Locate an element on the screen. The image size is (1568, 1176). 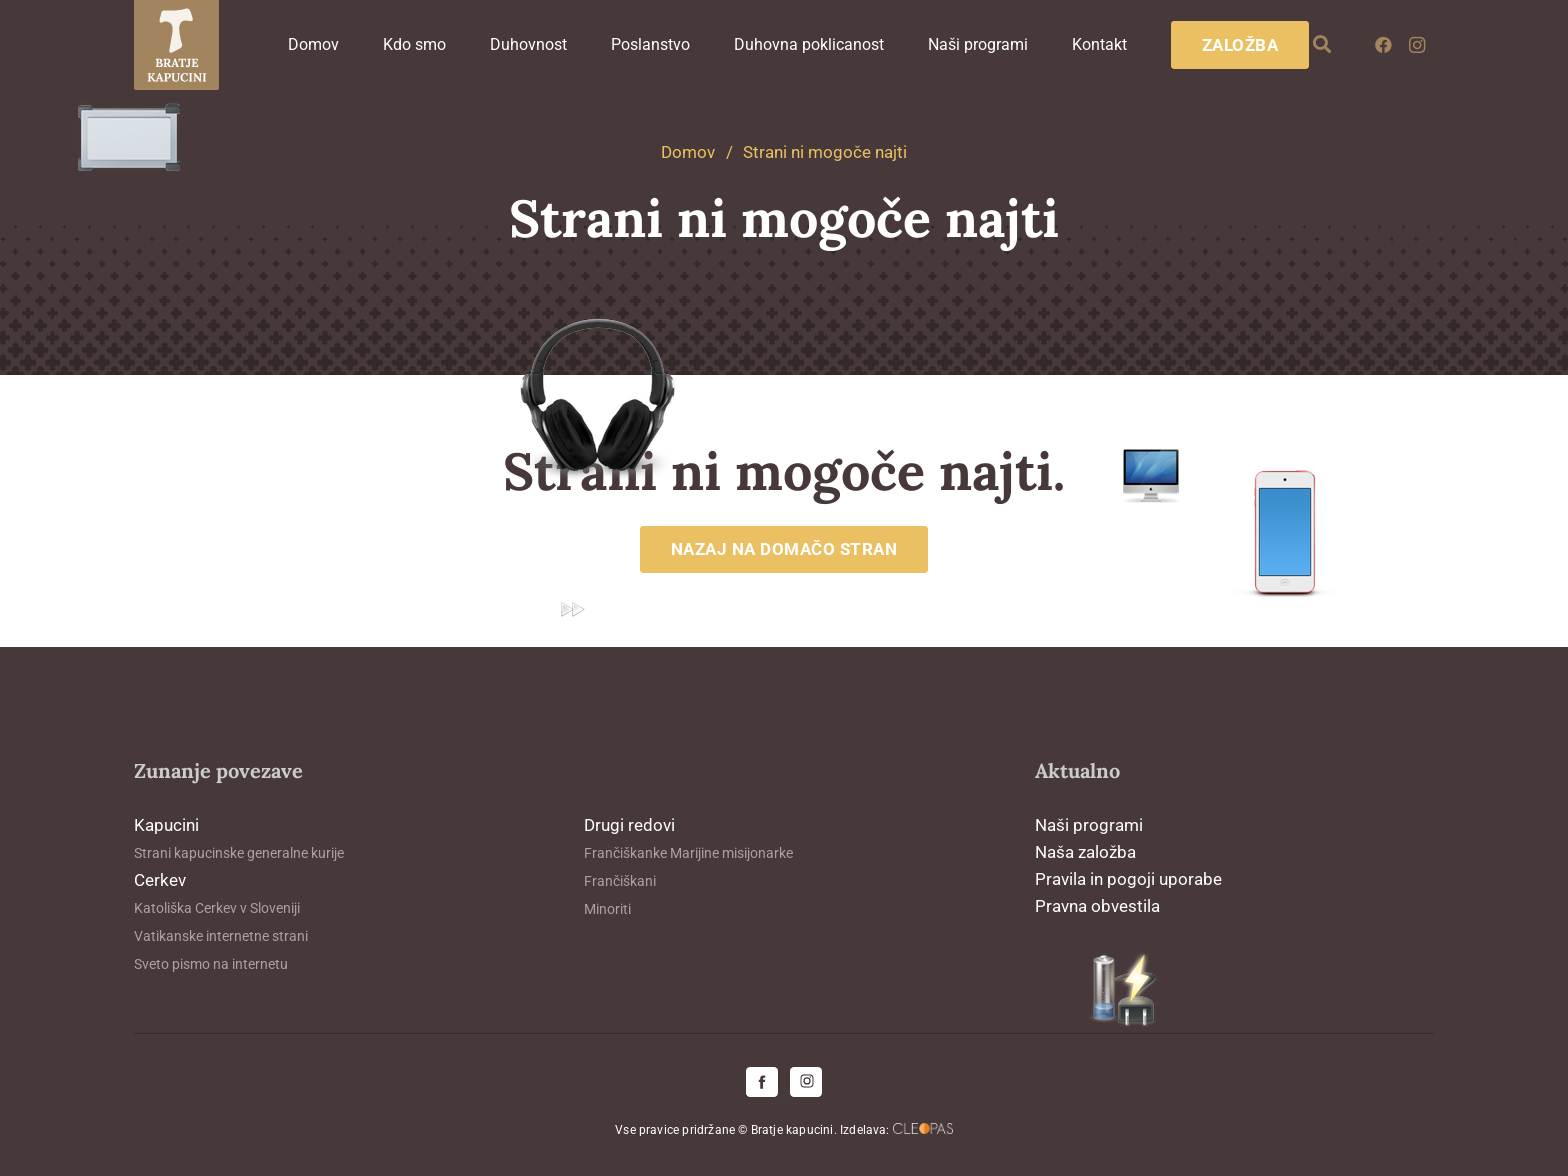
represents this mac in system preferences or network settings is located at coordinates (1151, 469).